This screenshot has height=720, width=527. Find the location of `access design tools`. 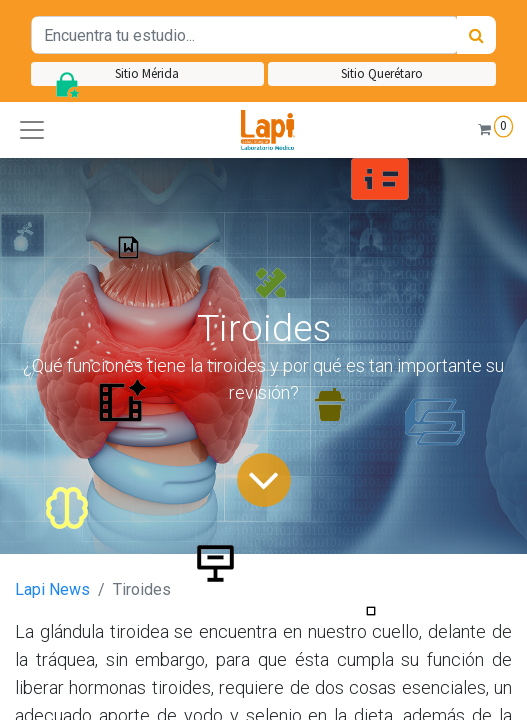

access design tools is located at coordinates (271, 283).